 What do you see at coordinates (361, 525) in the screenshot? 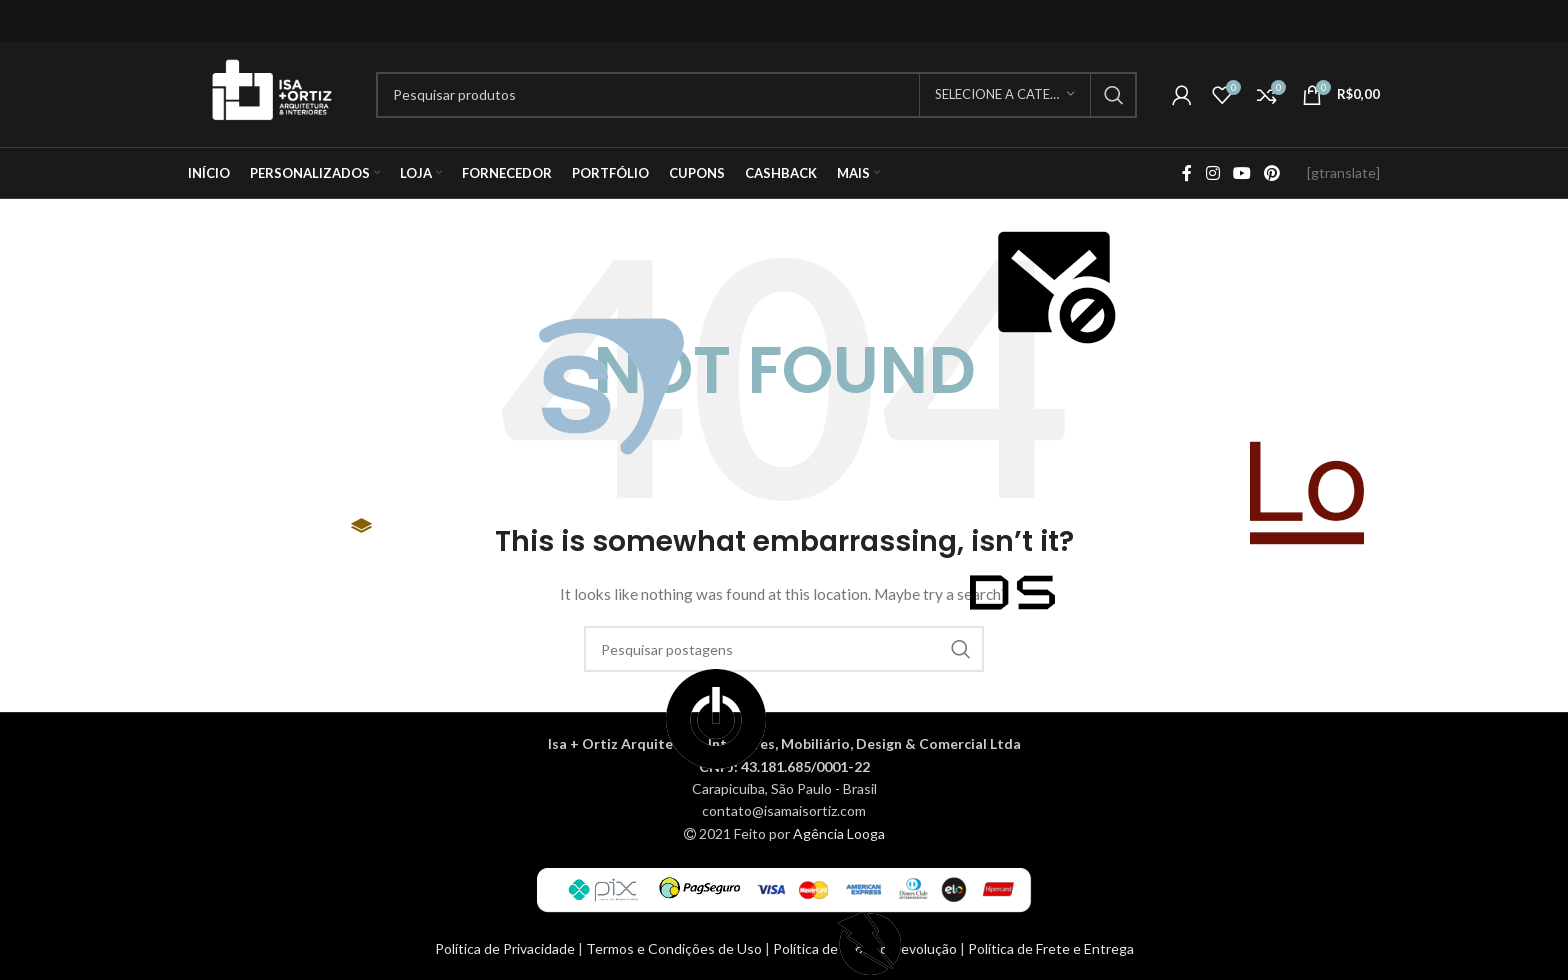
I see `open remove.bg background removal tool` at bounding box center [361, 525].